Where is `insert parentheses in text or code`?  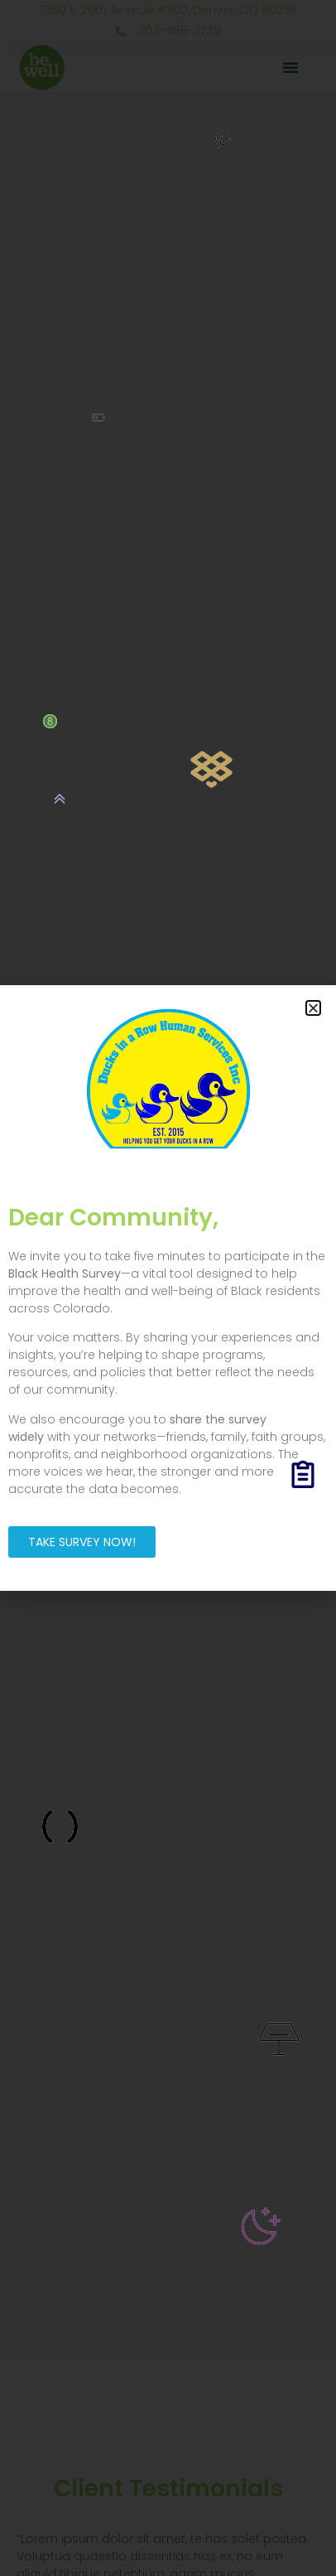 insert parentheses in text or code is located at coordinates (60, 1826).